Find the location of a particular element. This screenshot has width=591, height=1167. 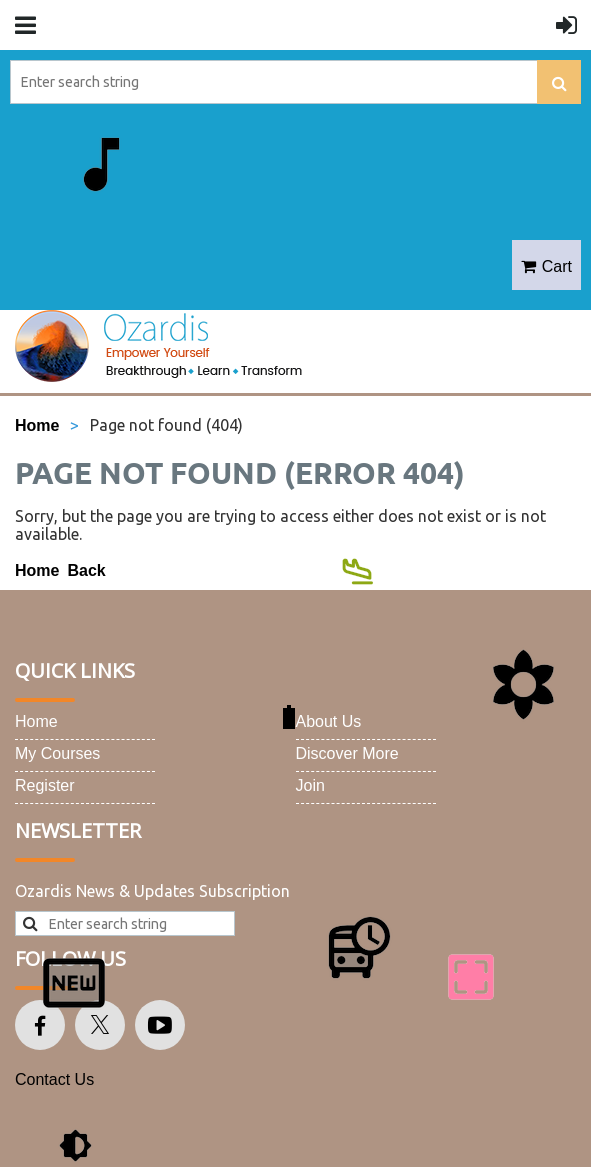

indicates new content or recently added items is located at coordinates (74, 983).